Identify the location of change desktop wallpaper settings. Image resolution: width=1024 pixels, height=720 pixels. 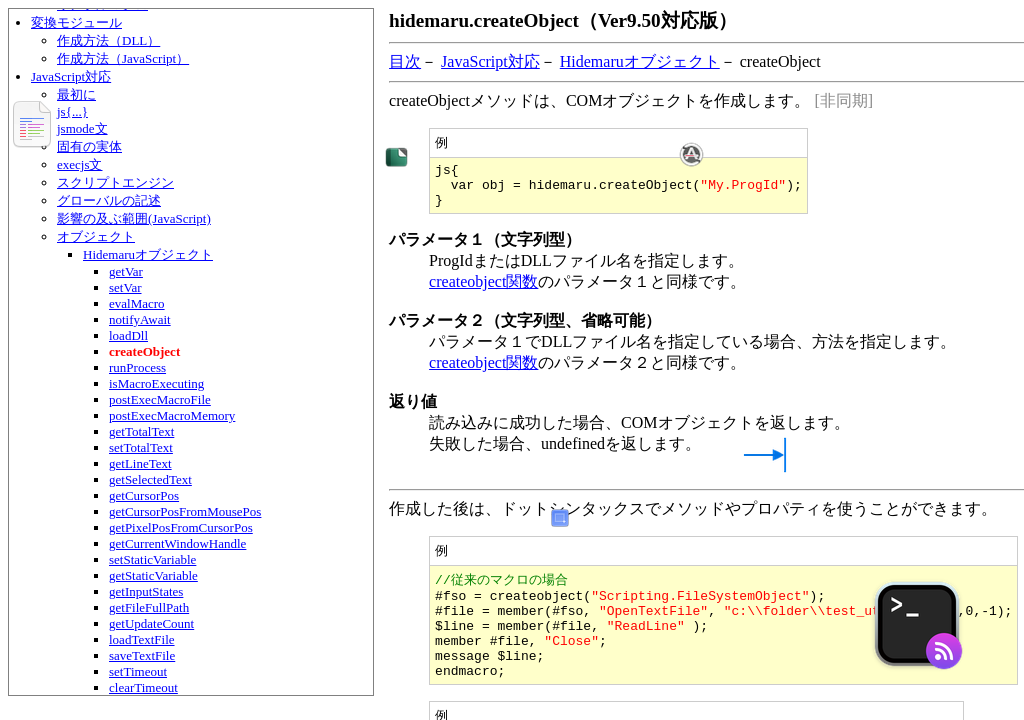
(396, 156).